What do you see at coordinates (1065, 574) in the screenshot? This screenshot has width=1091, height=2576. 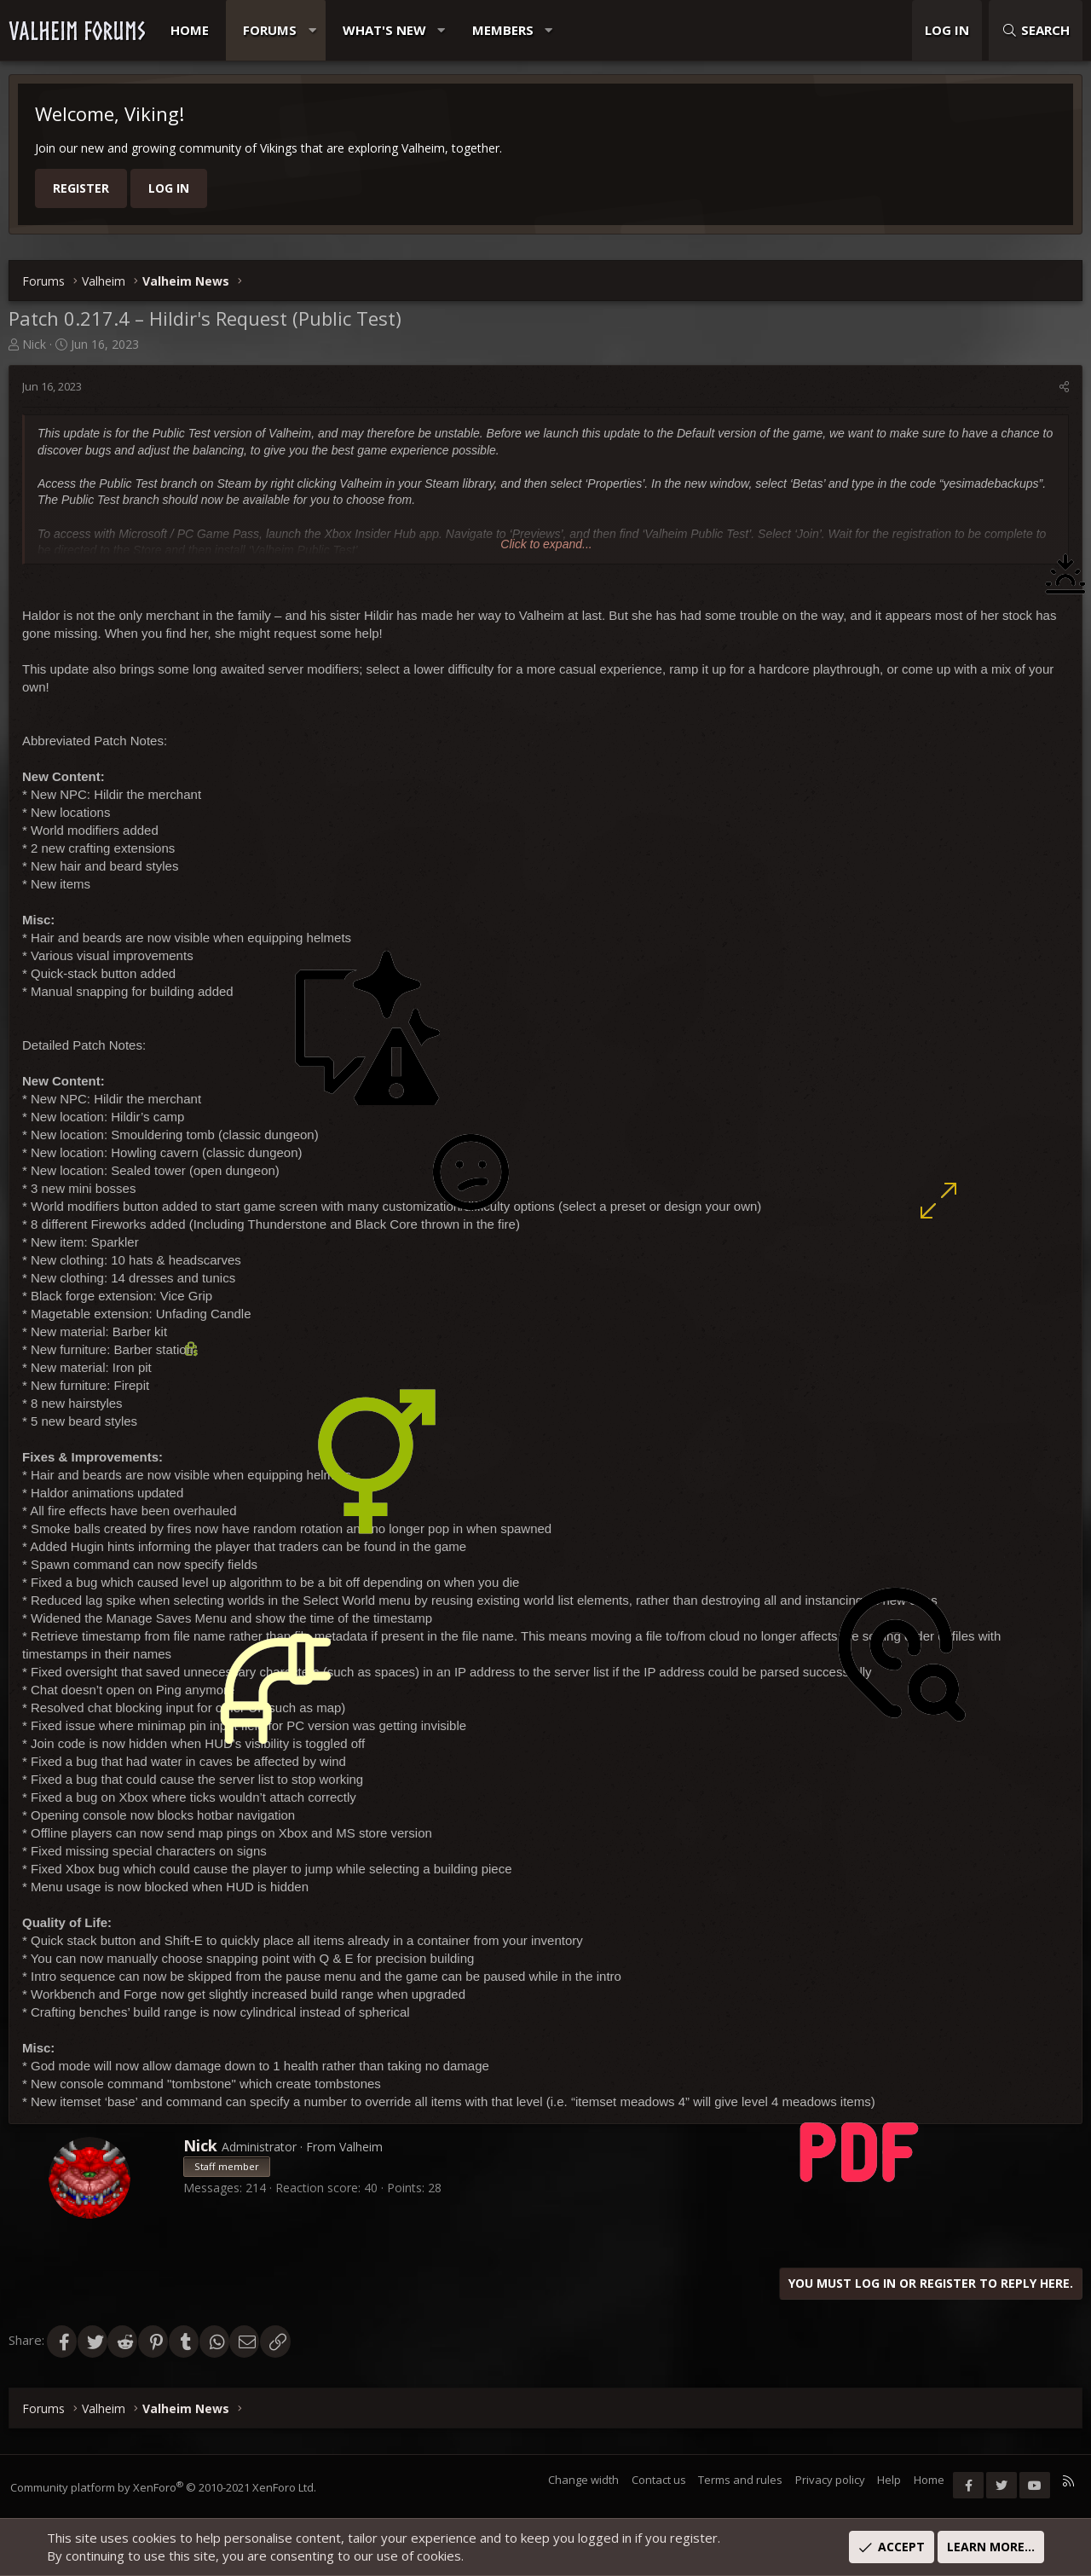 I see `set display to evening or night mode` at bounding box center [1065, 574].